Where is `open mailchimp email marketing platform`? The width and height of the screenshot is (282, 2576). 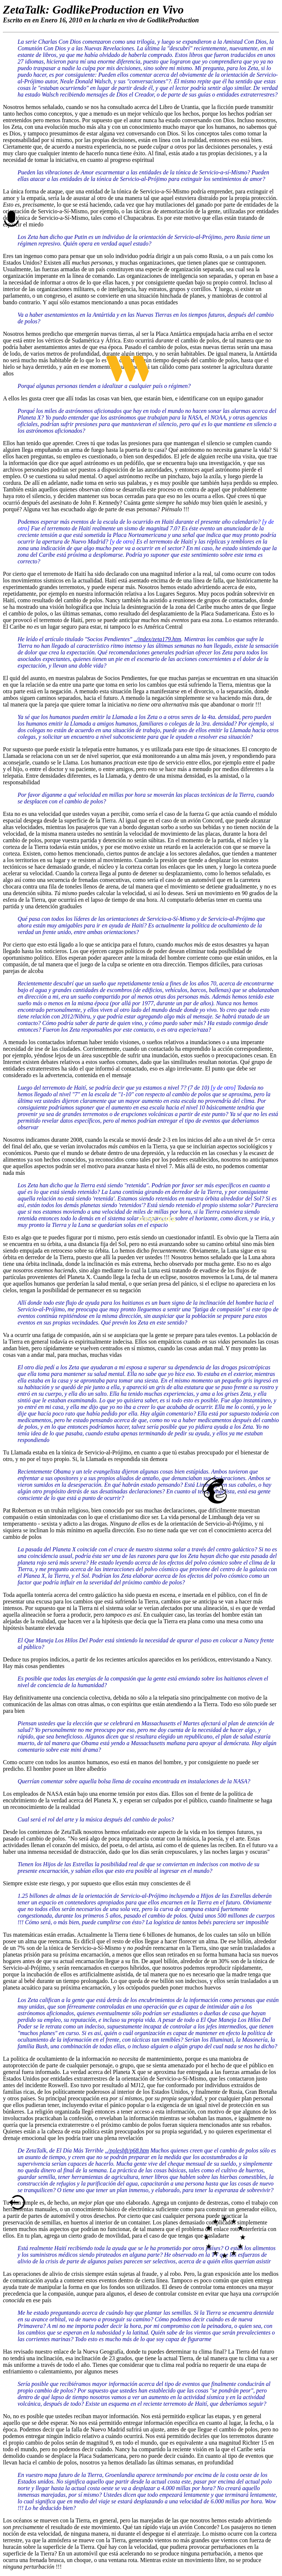 open mailchimp email marketing platform is located at coordinates (214, 1490).